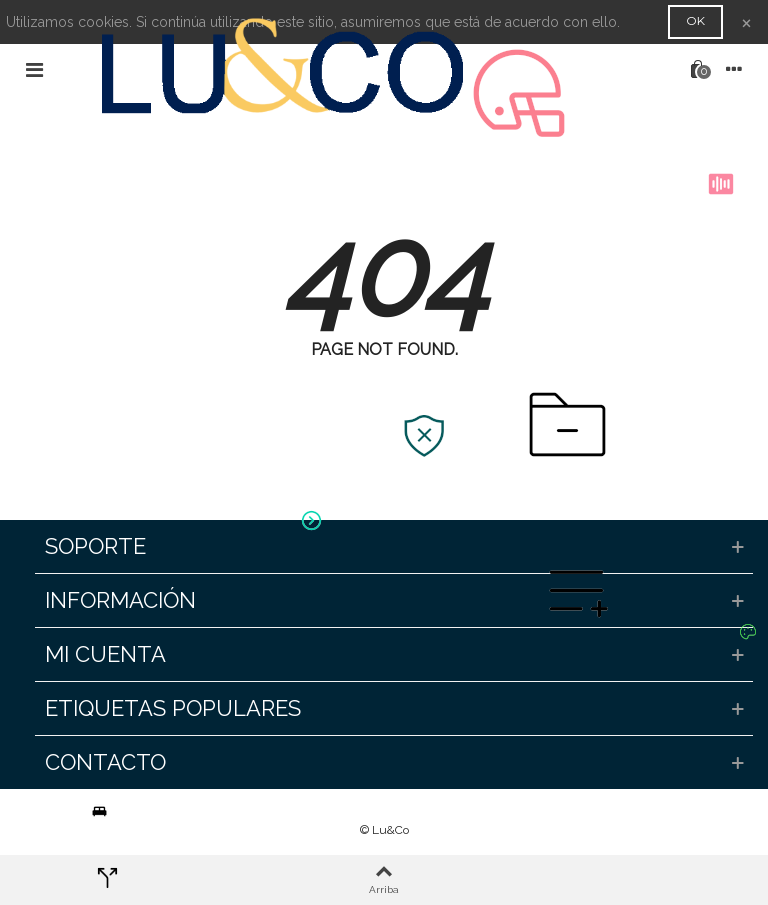 Image resolution: width=768 pixels, height=905 pixels. What do you see at coordinates (99, 811) in the screenshot?
I see `view hotel room or accommodation options` at bounding box center [99, 811].